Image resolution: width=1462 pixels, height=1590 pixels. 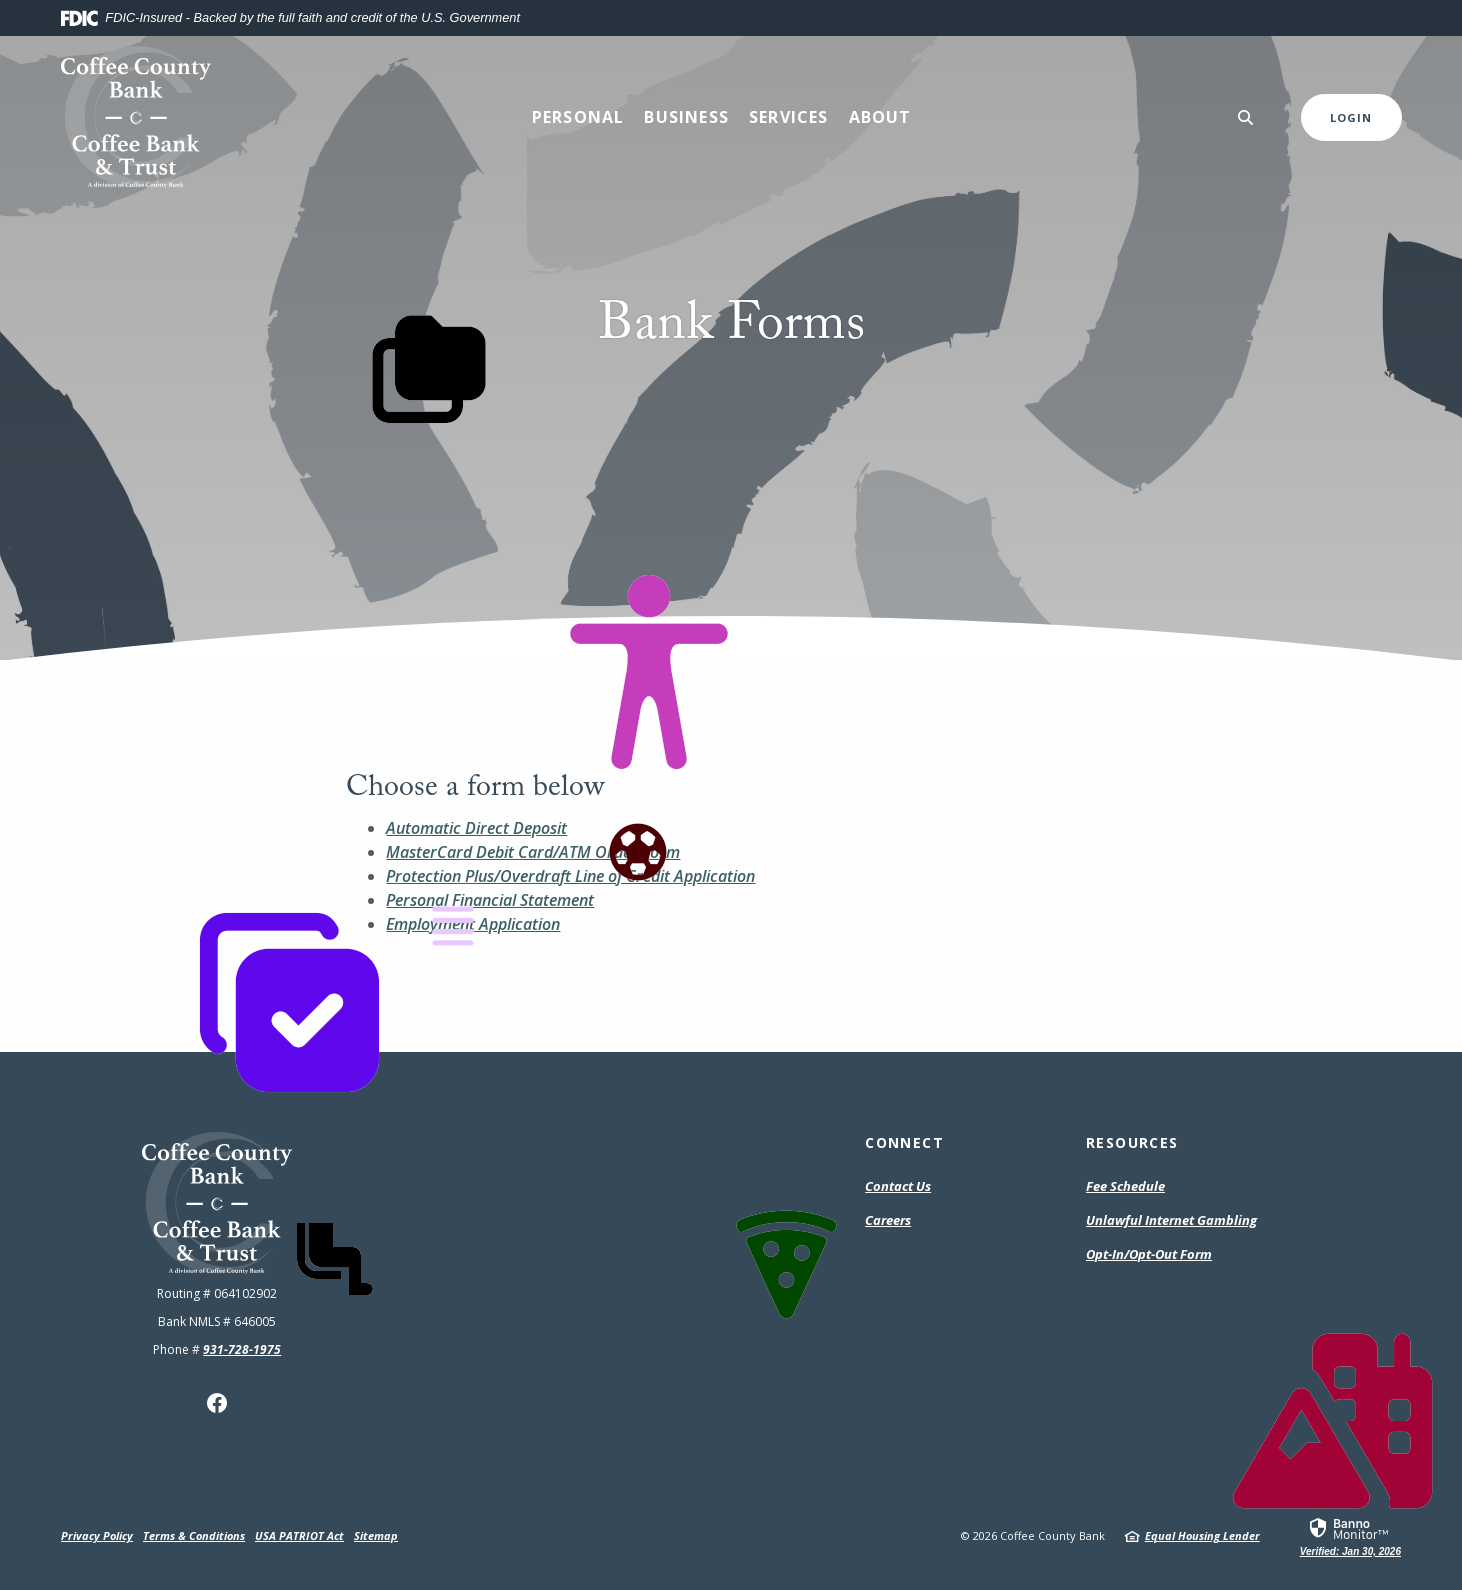 I want to click on standard legroom seat selection, so click(x=333, y=1259).